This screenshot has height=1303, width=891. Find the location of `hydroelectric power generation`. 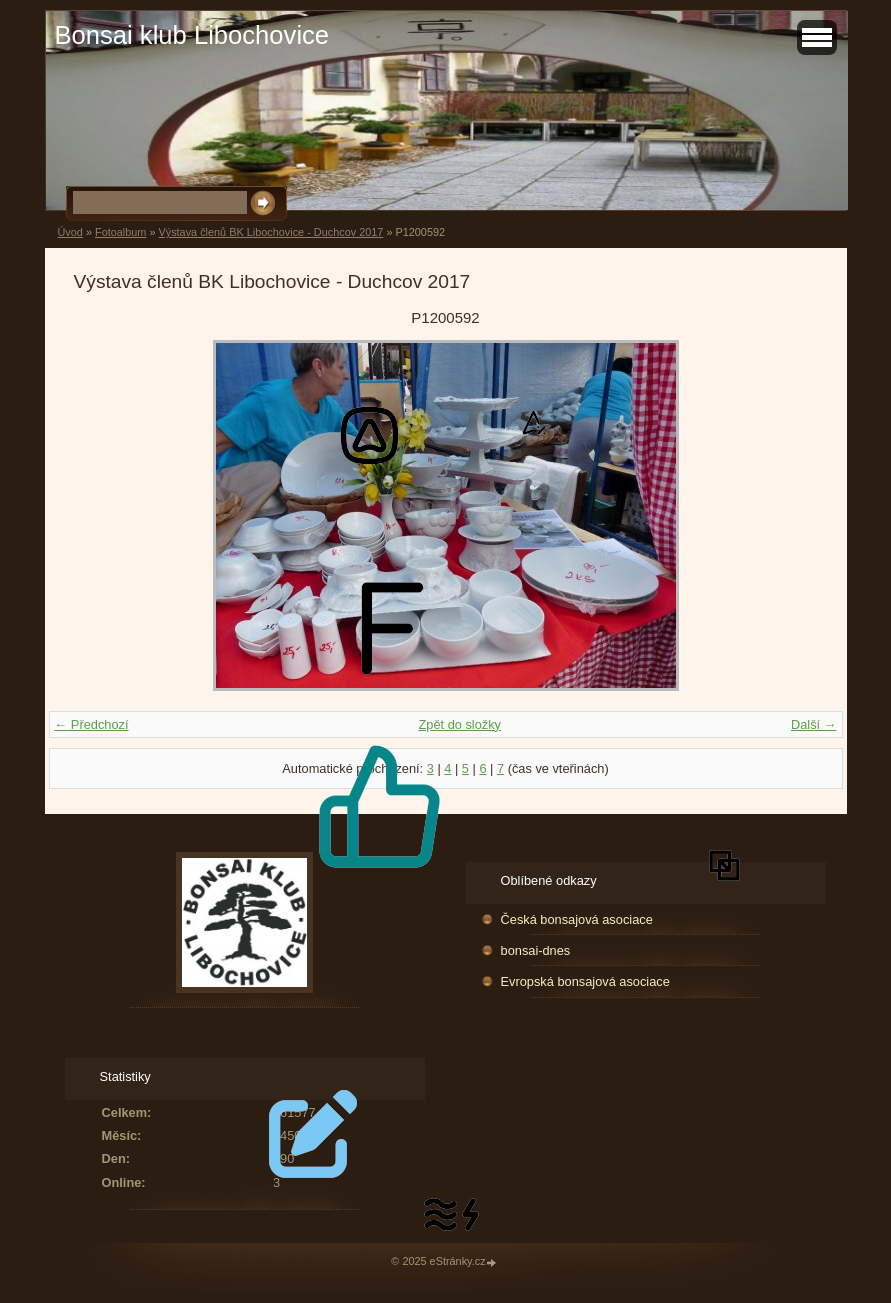

hydroelectric power generation is located at coordinates (451, 1214).